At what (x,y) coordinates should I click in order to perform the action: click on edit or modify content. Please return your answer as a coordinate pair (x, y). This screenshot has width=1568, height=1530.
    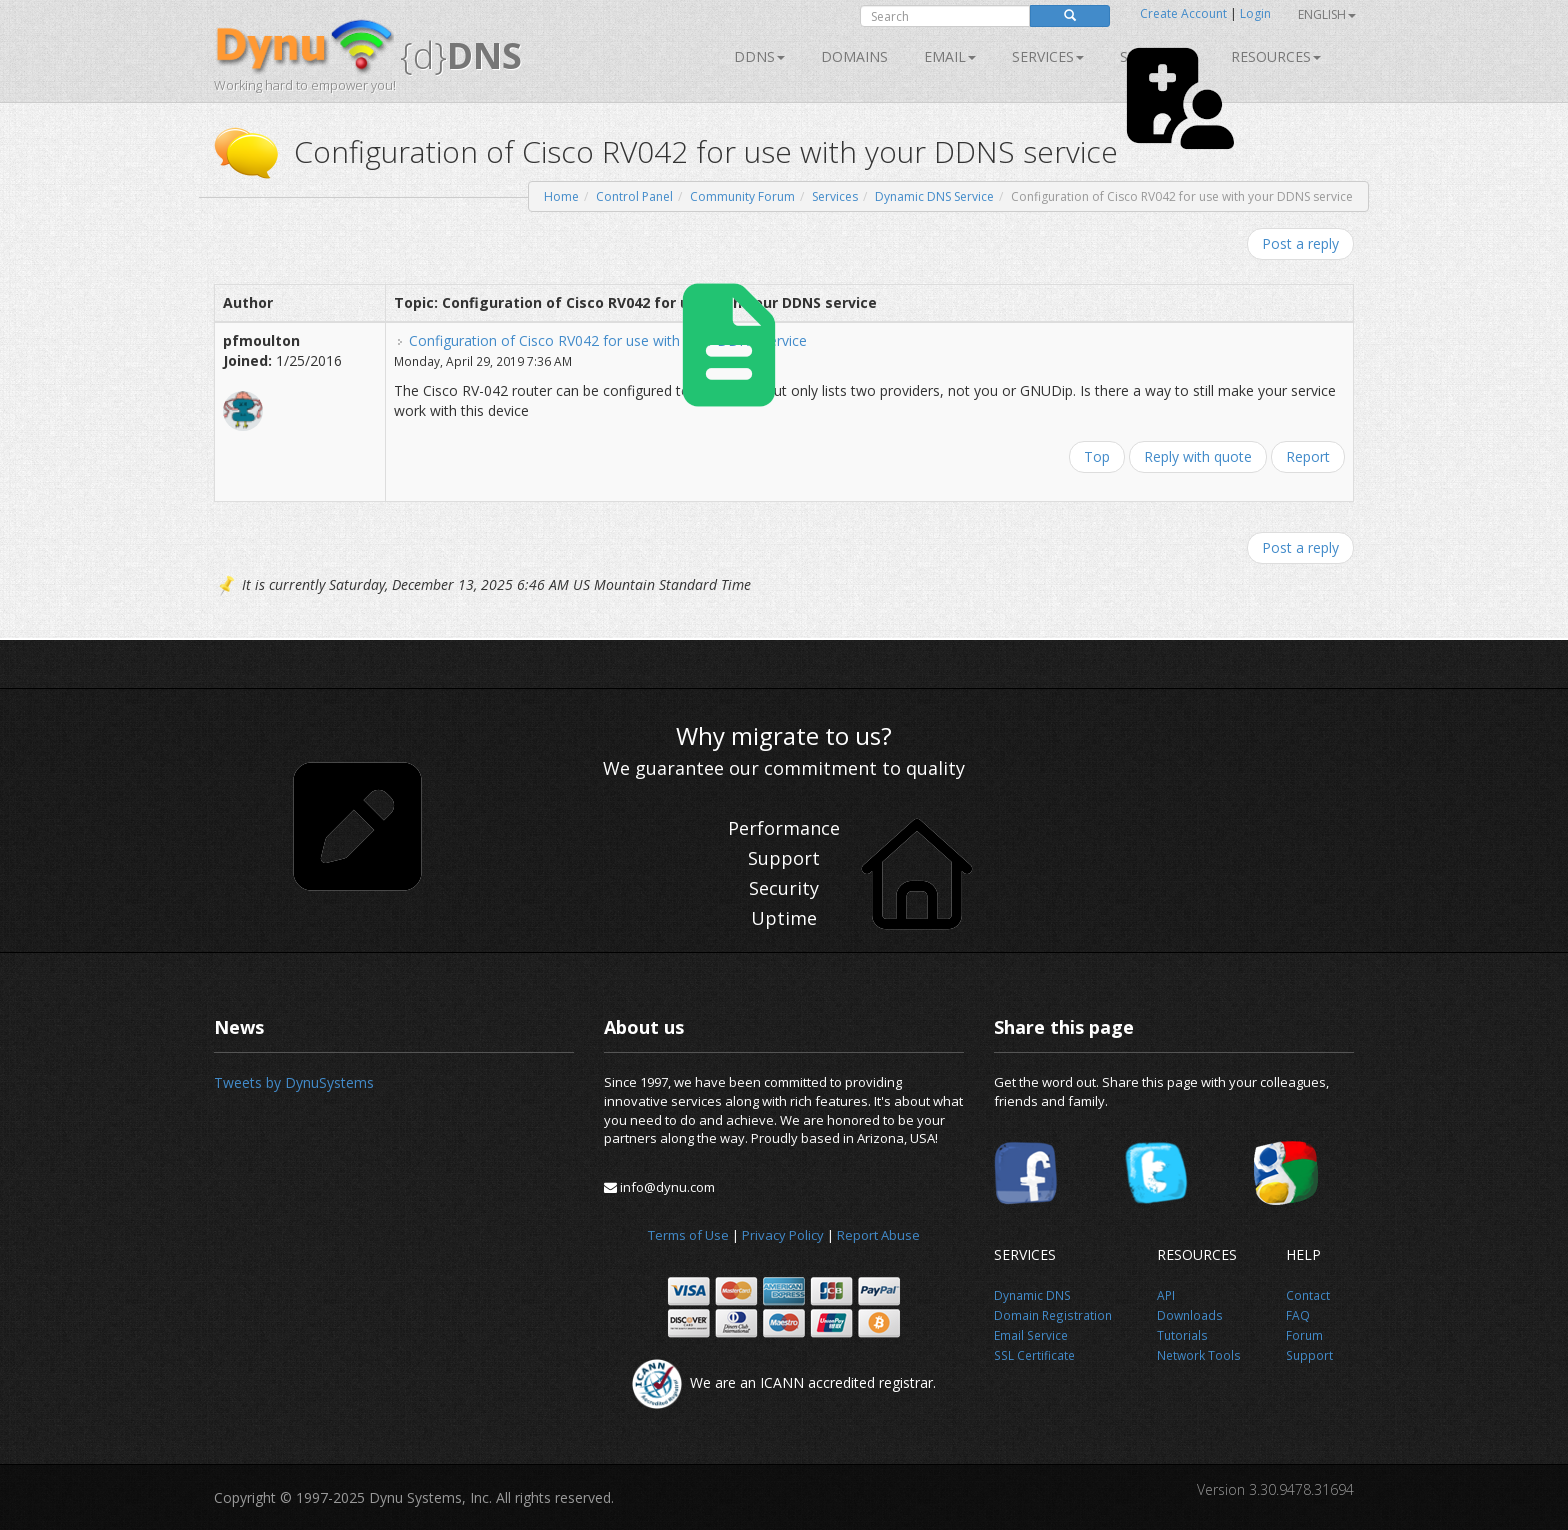
    Looking at the image, I should click on (357, 826).